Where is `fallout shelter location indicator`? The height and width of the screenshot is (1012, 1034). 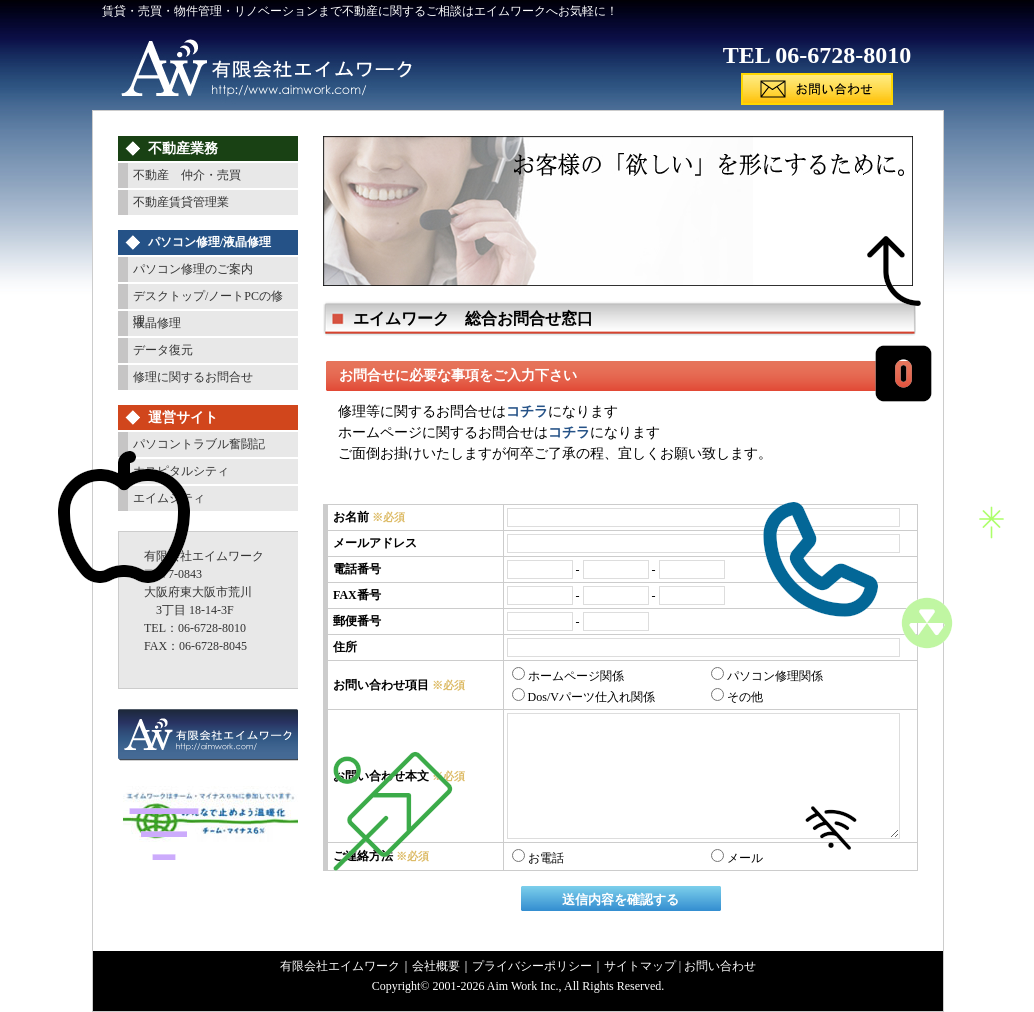 fallout shelter location indicator is located at coordinates (927, 623).